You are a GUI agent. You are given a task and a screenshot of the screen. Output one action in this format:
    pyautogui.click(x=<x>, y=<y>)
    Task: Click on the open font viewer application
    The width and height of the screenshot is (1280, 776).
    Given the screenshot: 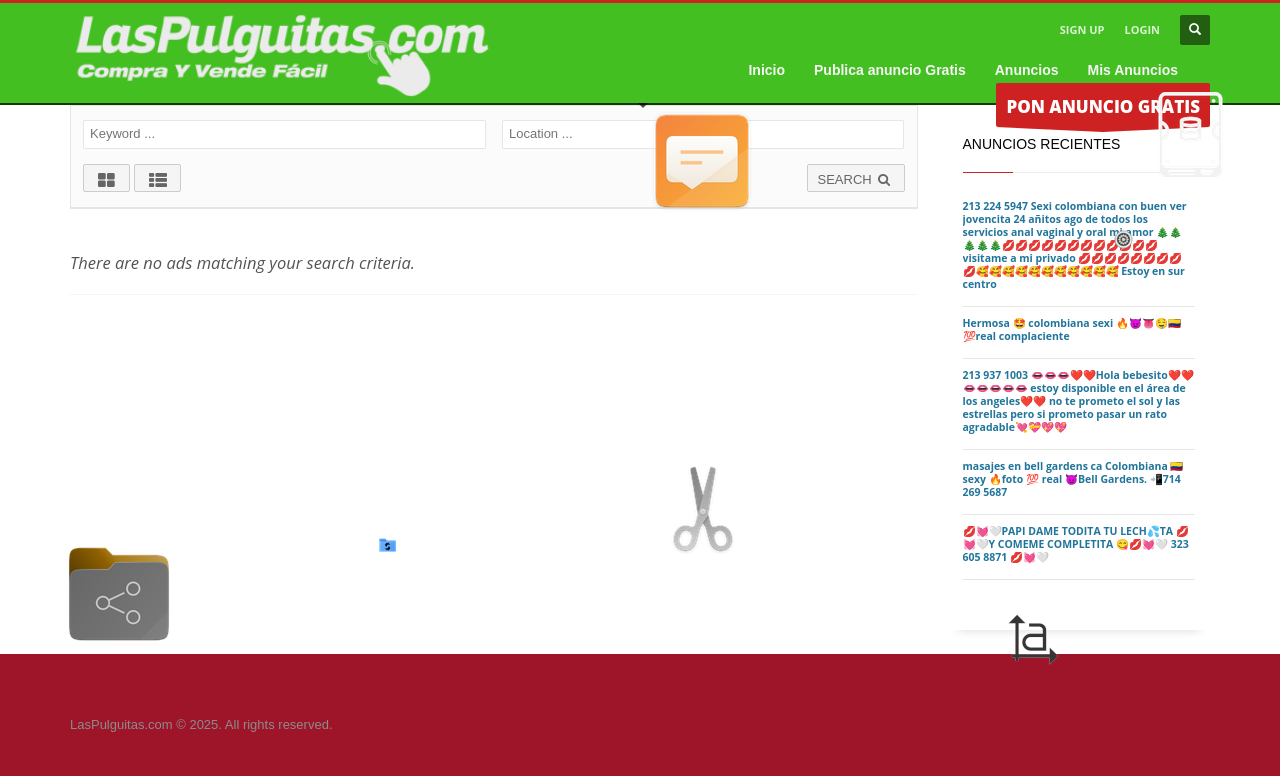 What is the action you would take?
    pyautogui.click(x=1032, y=640)
    